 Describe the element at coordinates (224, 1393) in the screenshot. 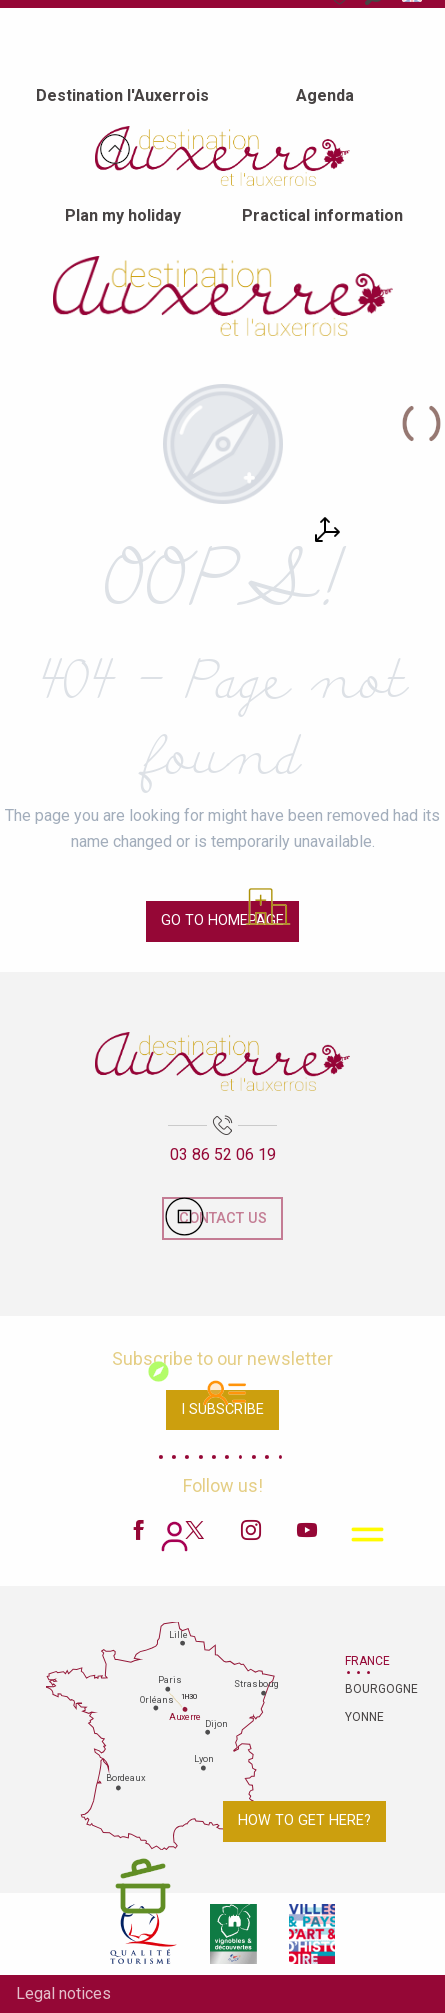

I see `view user directory or contact list` at that location.